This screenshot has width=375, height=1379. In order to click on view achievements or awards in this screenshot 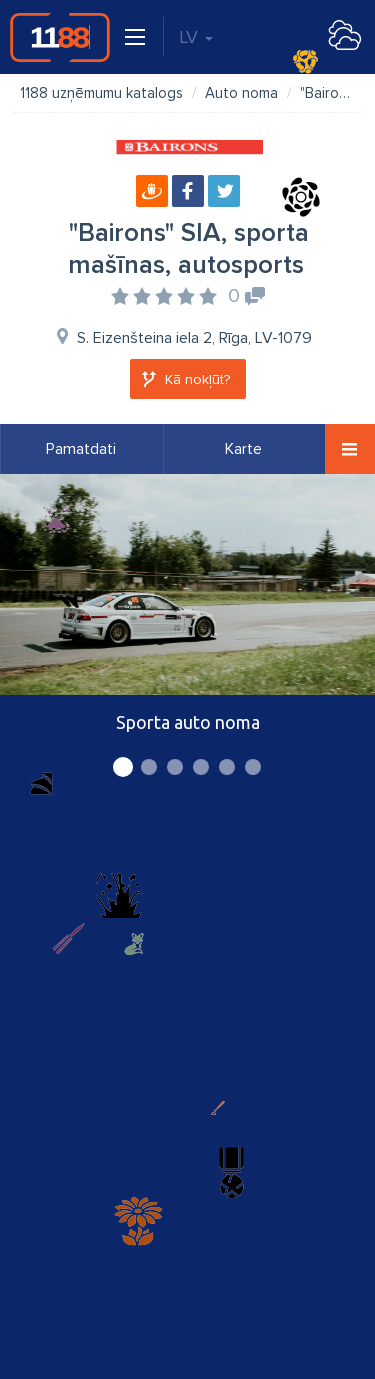, I will do `click(231, 1172)`.